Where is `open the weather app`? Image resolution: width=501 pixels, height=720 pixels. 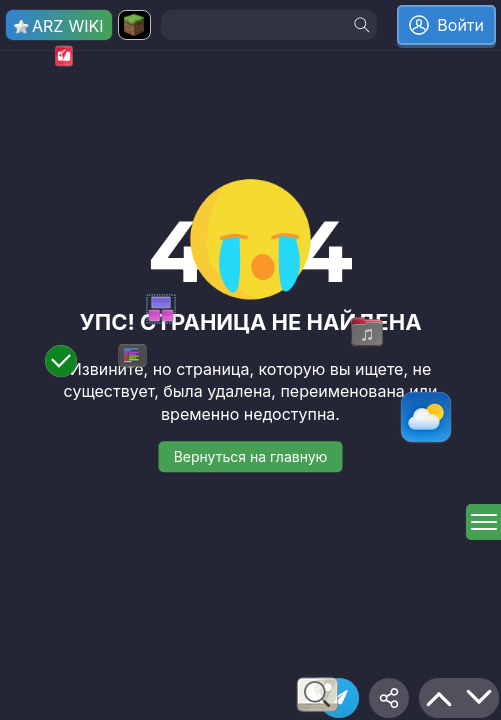 open the weather app is located at coordinates (426, 417).